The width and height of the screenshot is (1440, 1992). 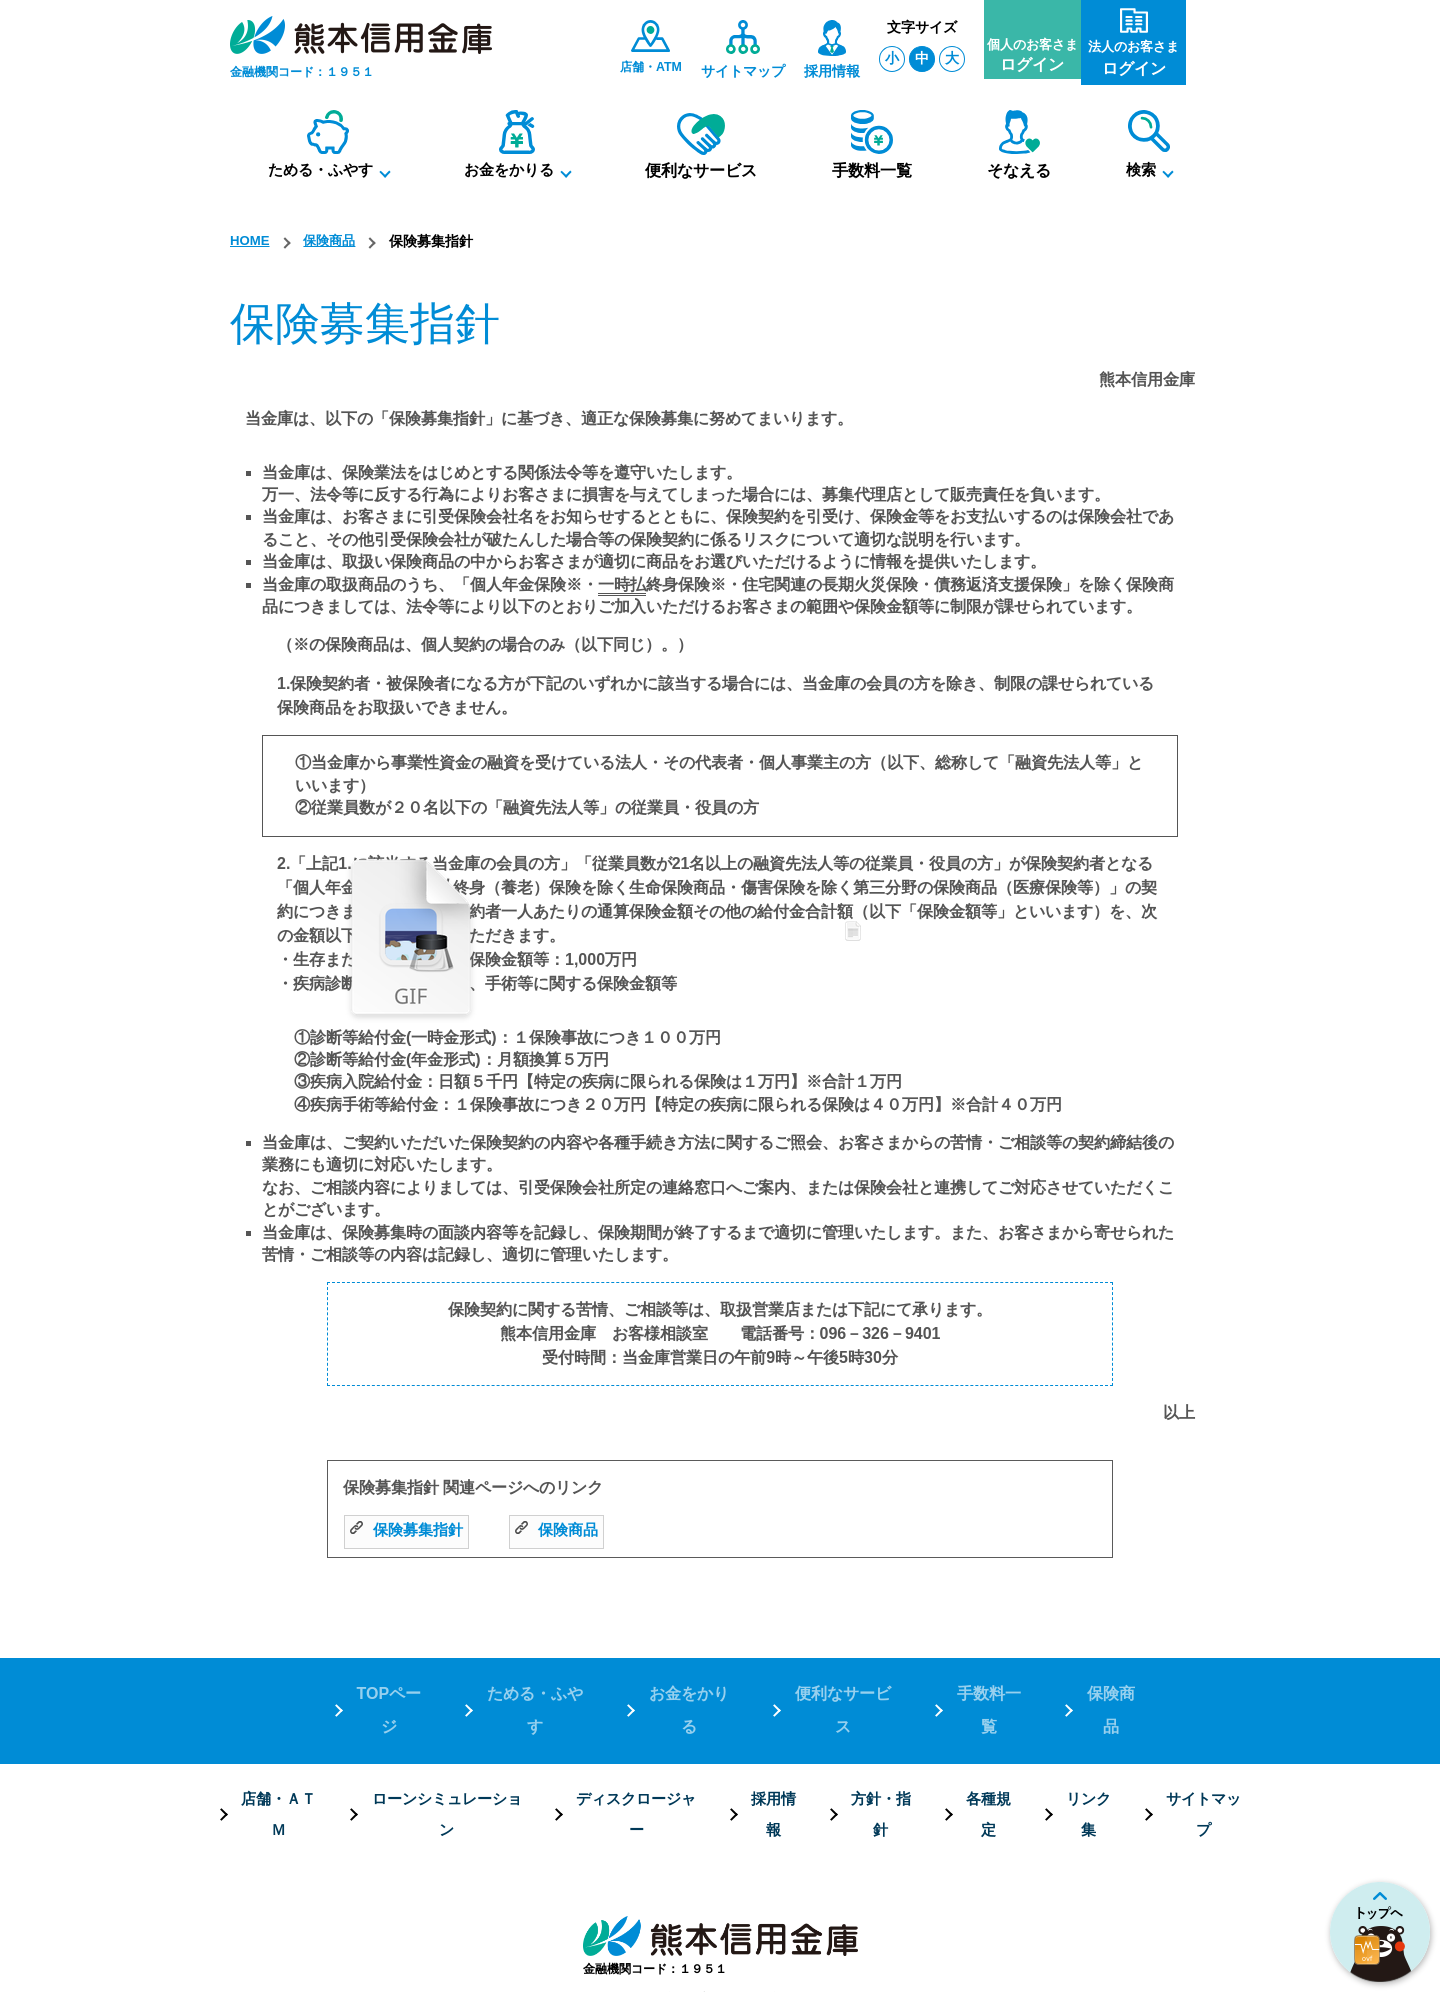 I want to click on a VirtualBox OVF virtual machine file, so click(x=1367, y=1950).